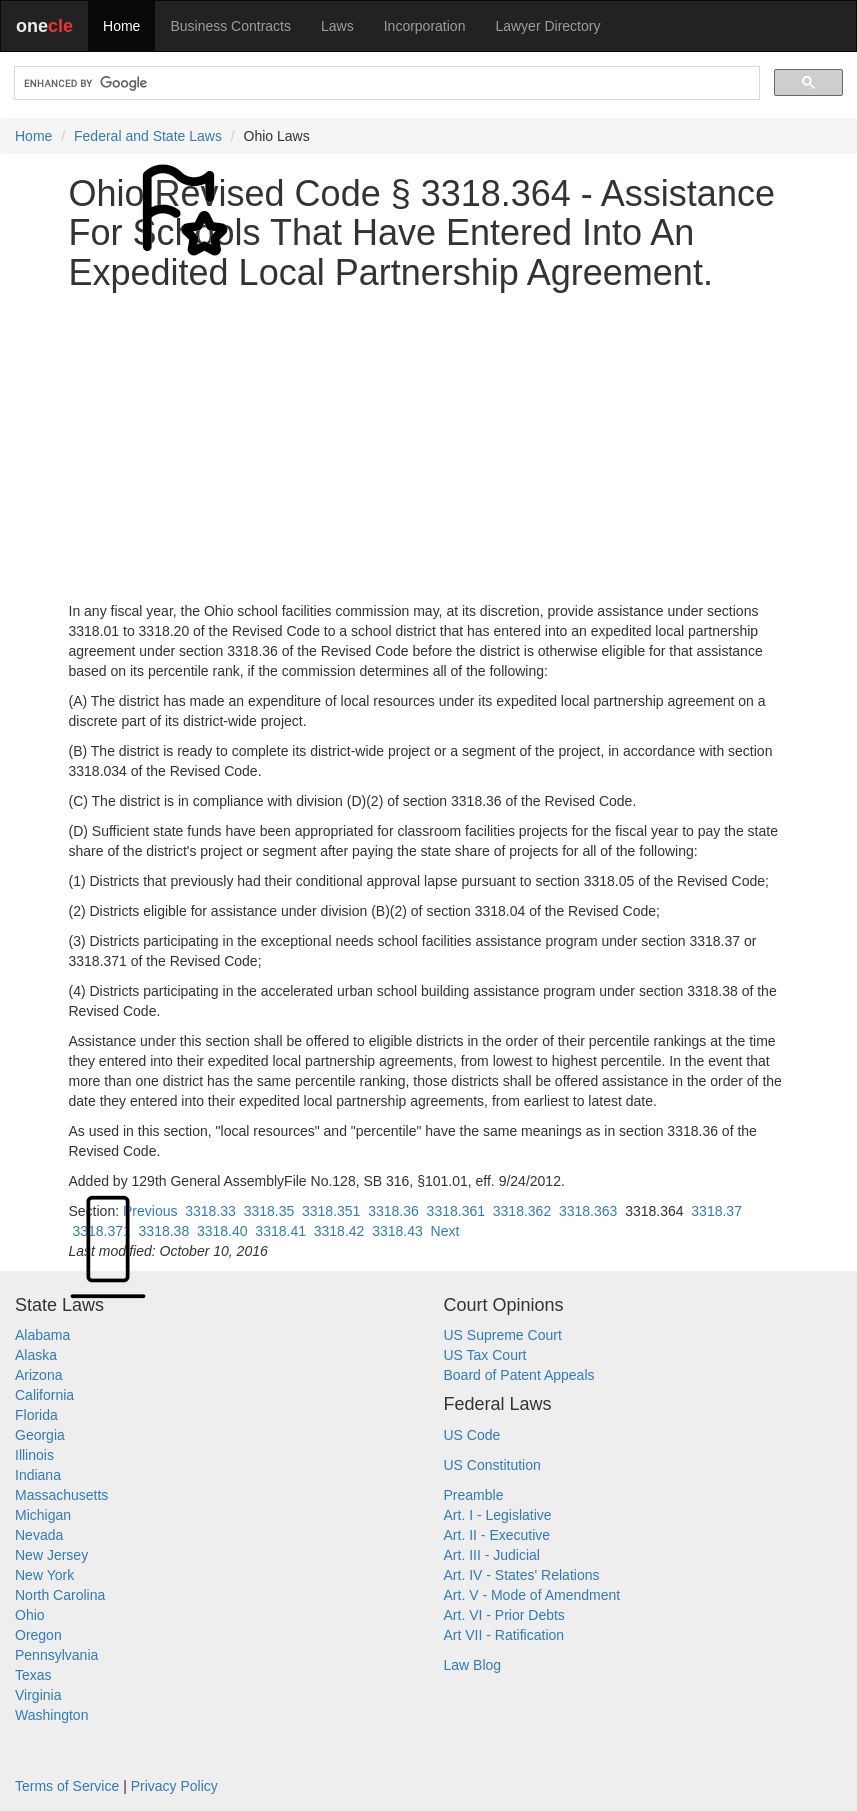 This screenshot has width=857, height=1811. I want to click on align object to bottom edge, so click(108, 1245).